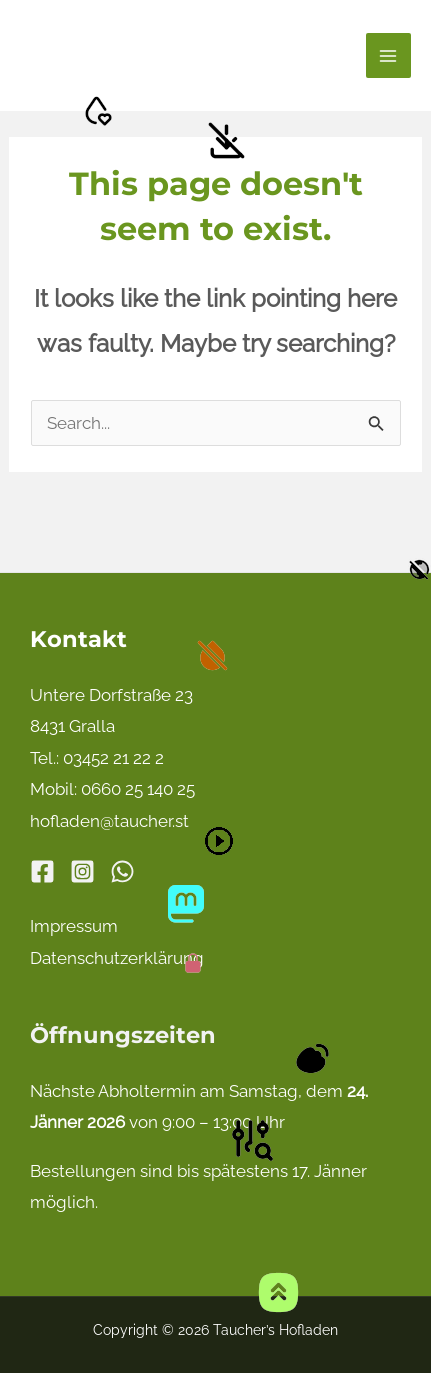 The height and width of the screenshot is (1373, 431). What do you see at coordinates (226, 140) in the screenshot?
I see `download unavailable or disabled` at bounding box center [226, 140].